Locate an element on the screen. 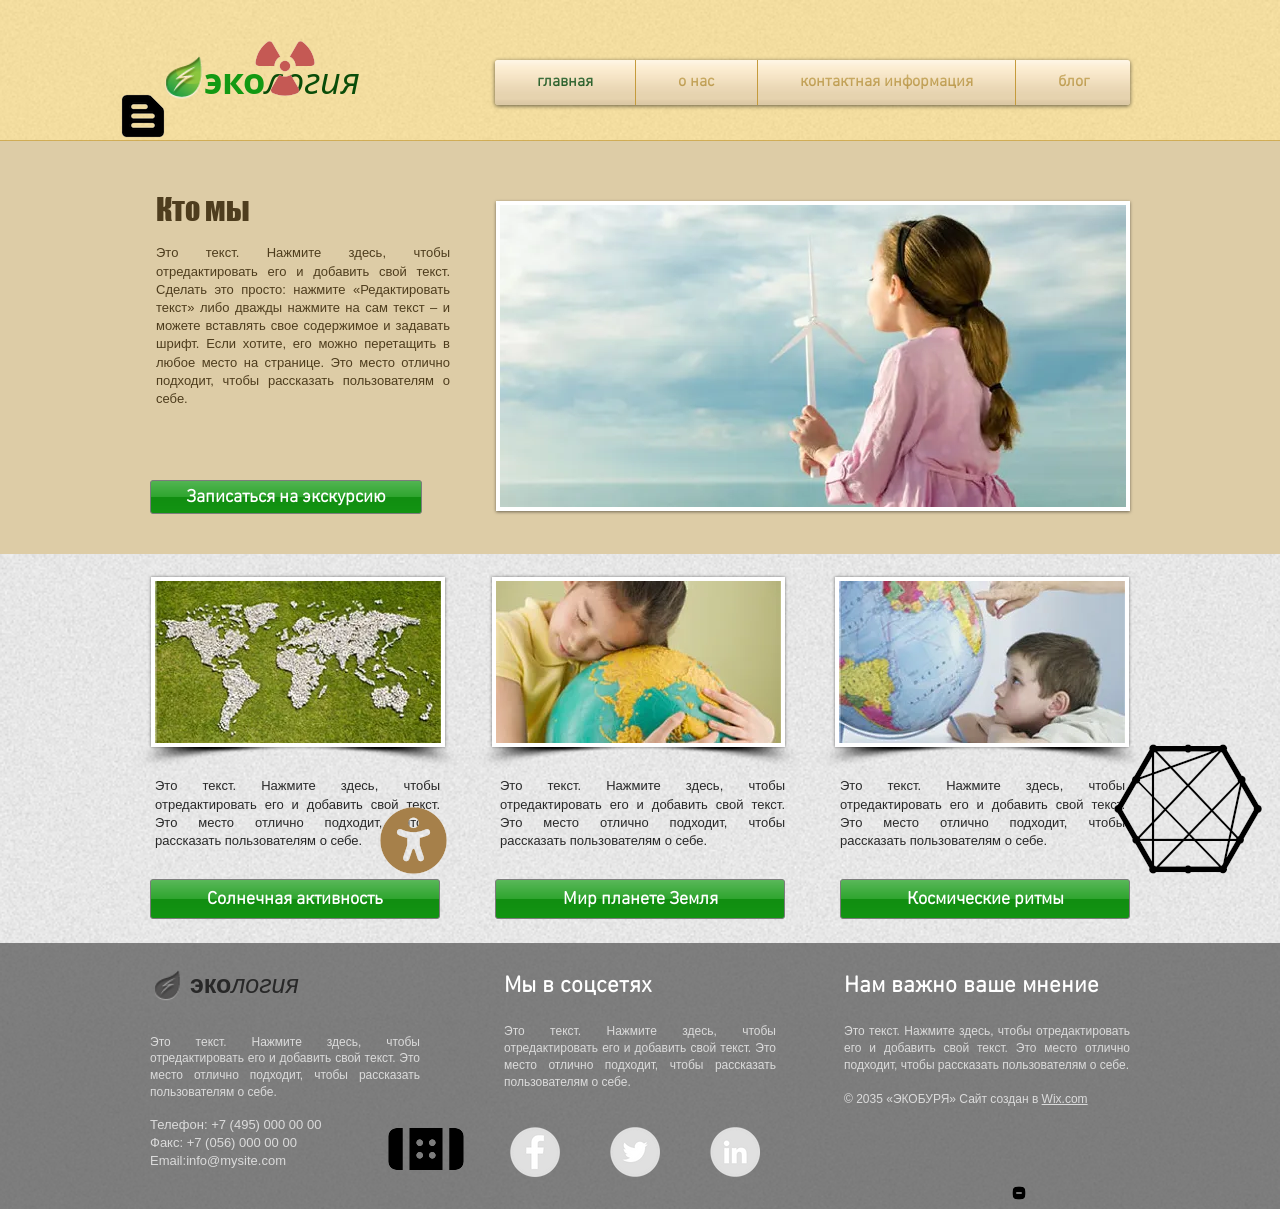 The width and height of the screenshot is (1280, 1209). access accessibility settings is located at coordinates (413, 840).